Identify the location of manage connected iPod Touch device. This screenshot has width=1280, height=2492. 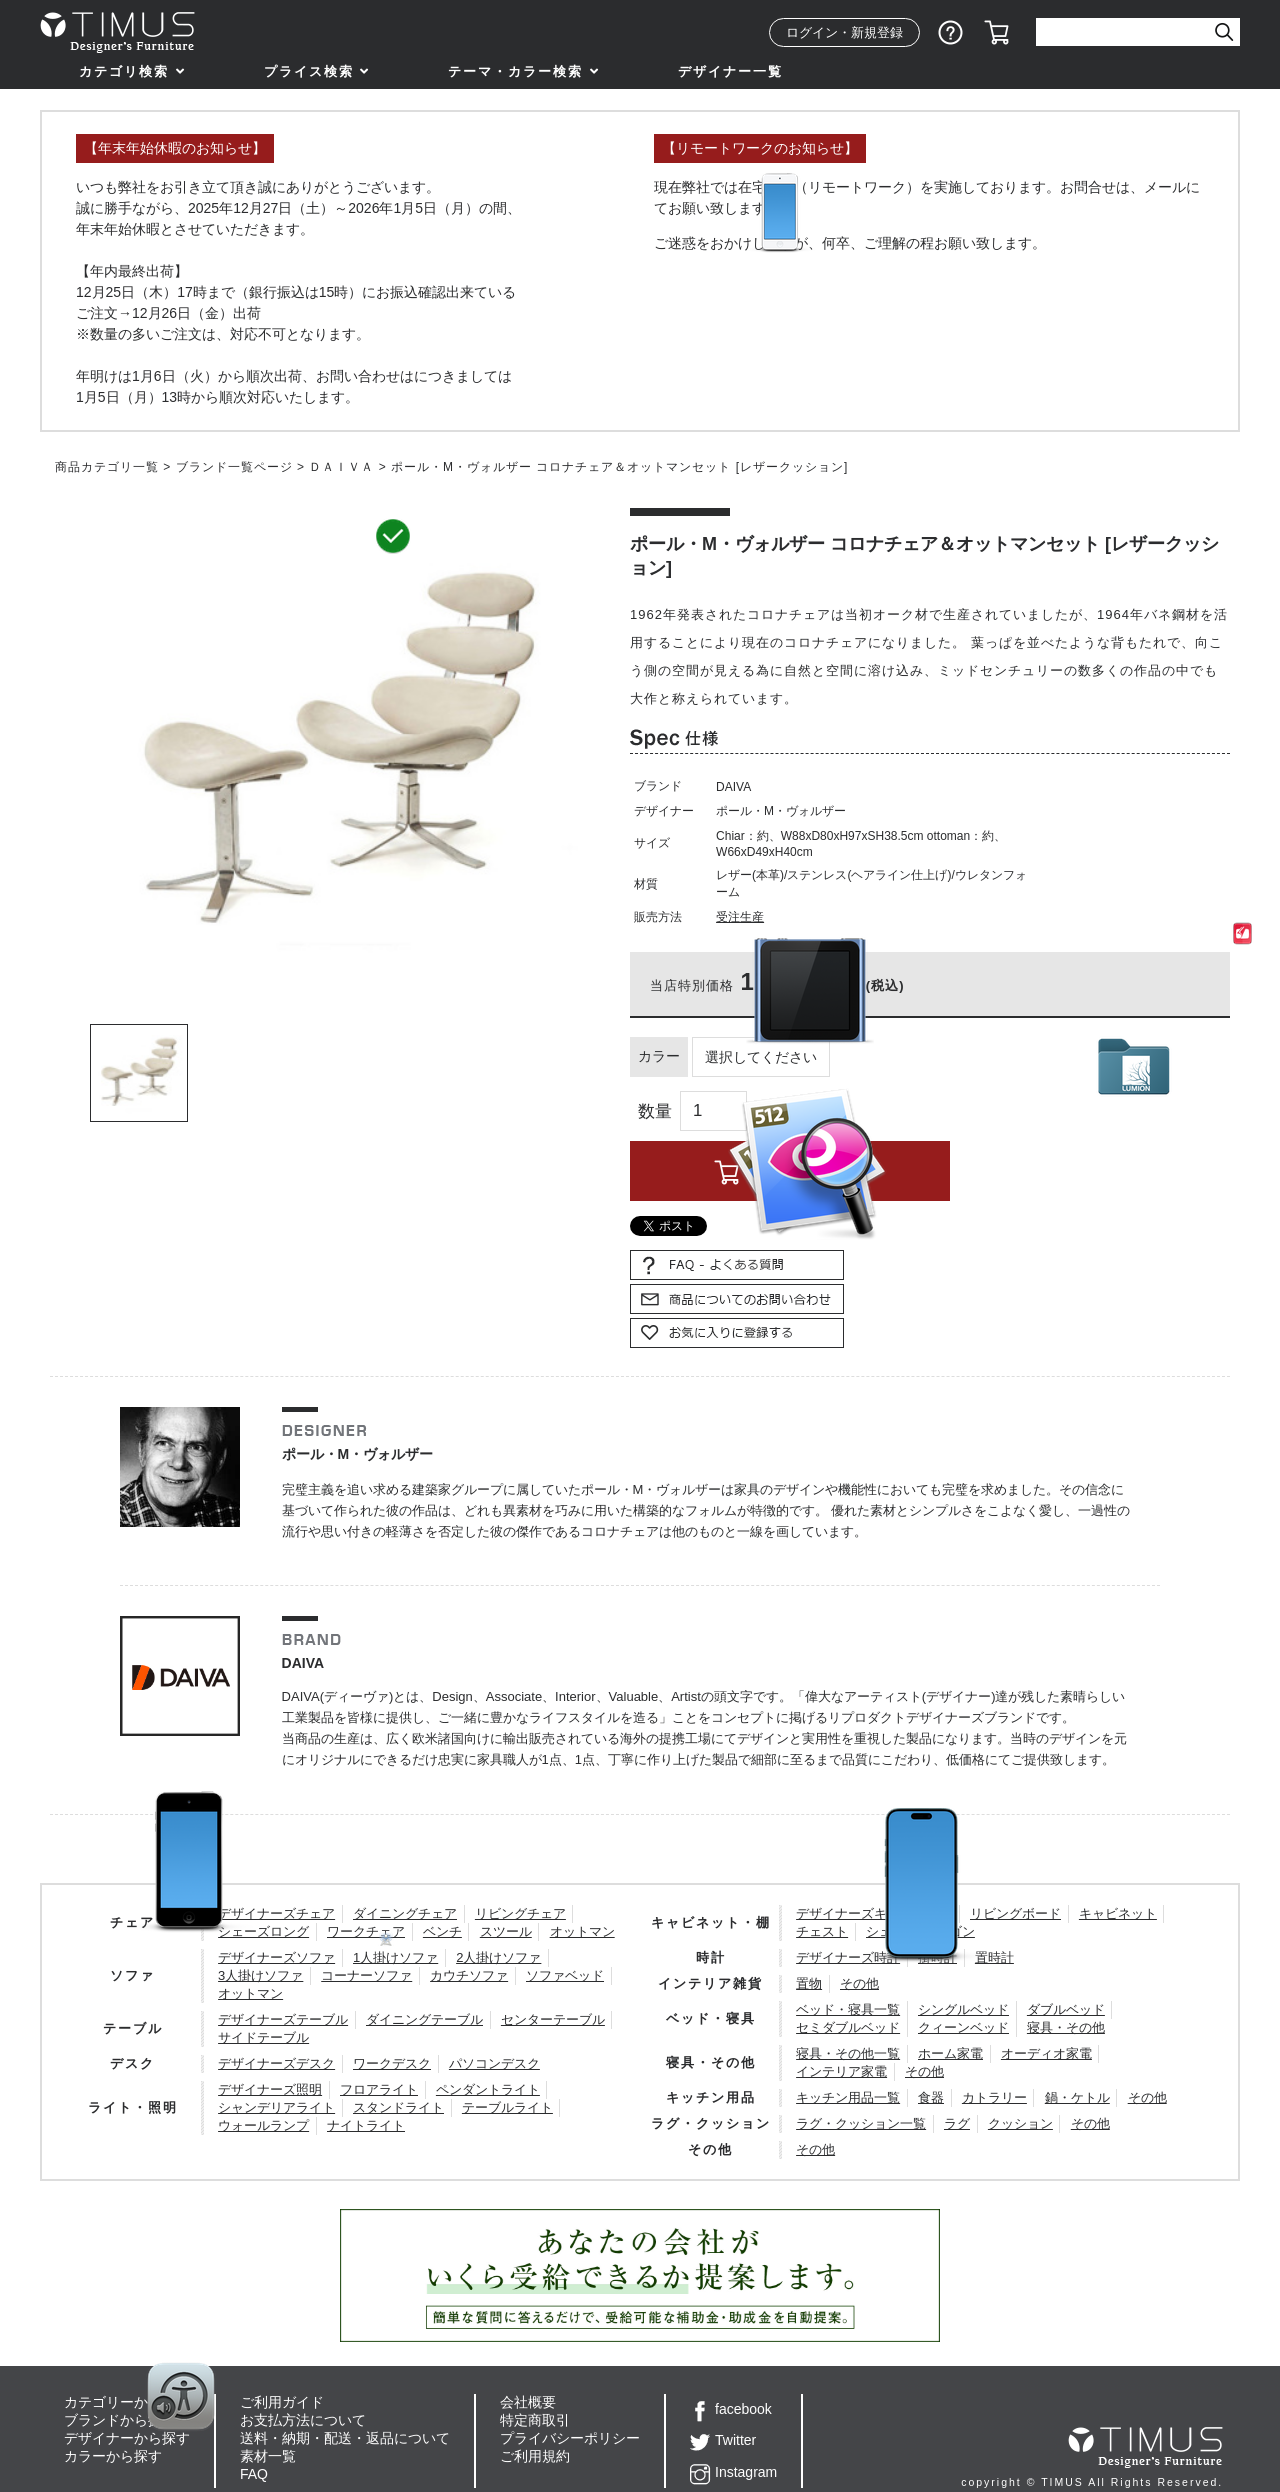
(189, 1862).